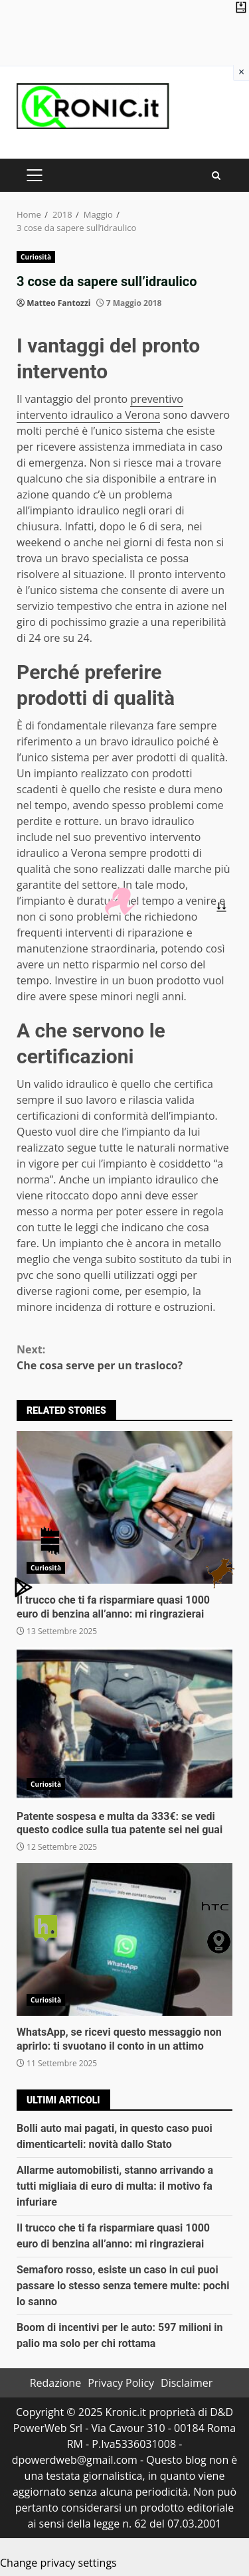  I want to click on install an app or software, so click(241, 7).